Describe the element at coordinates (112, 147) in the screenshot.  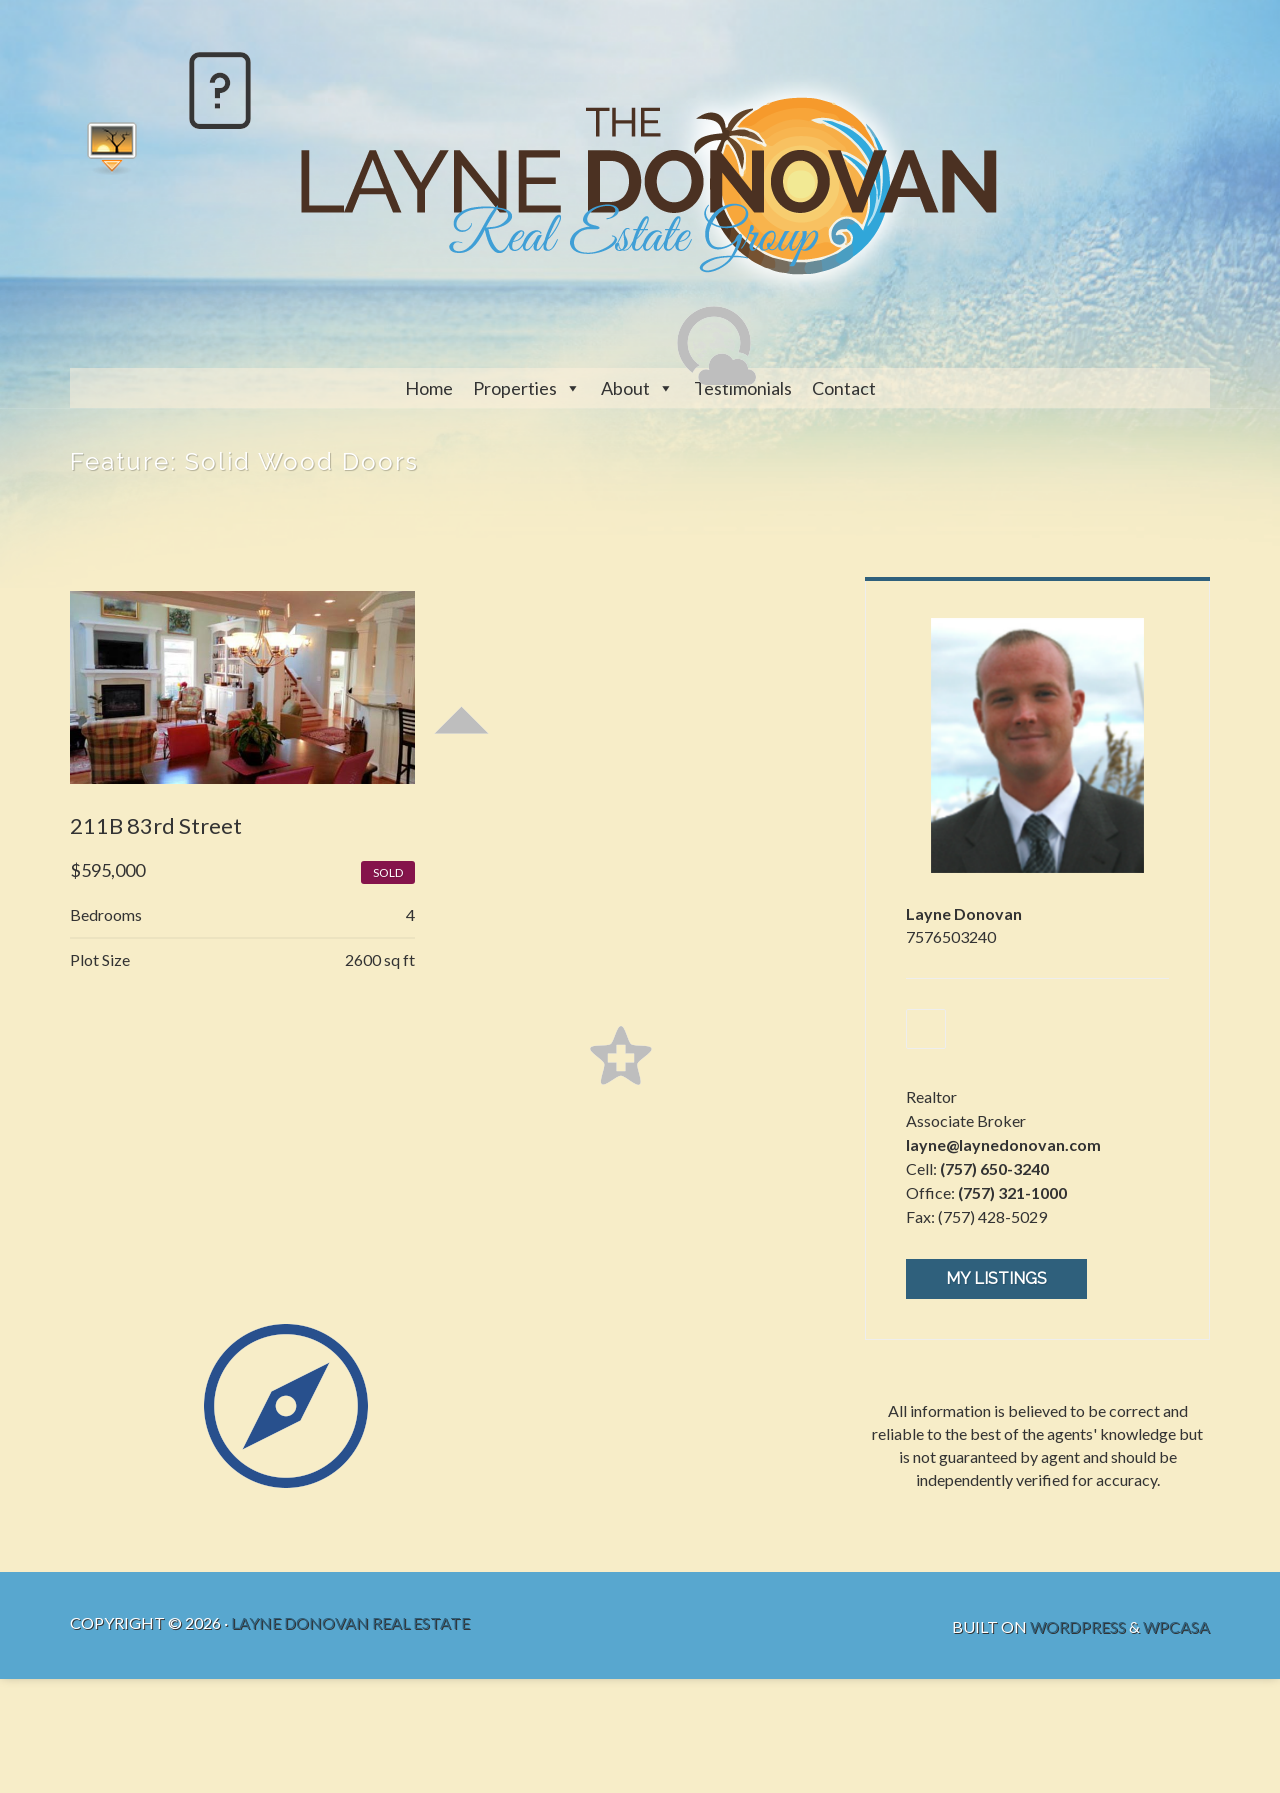
I see `insert an image into the document` at that location.